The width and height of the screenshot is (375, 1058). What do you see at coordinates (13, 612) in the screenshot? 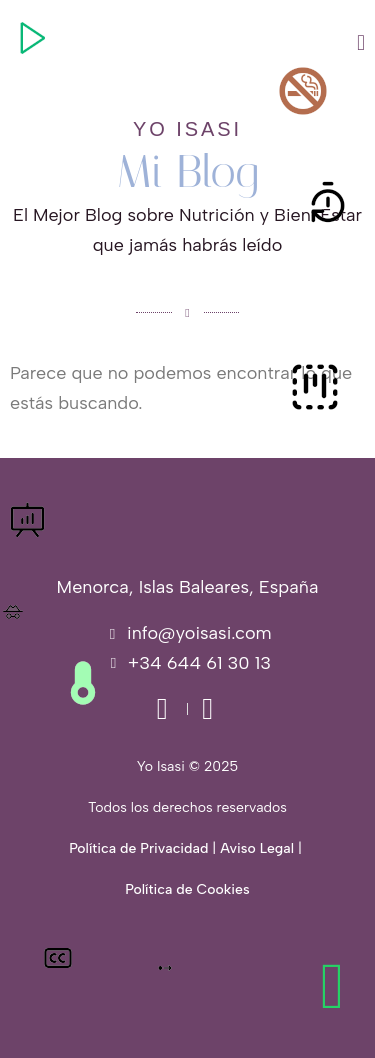
I see `enable incognito or private browsing mode` at bounding box center [13, 612].